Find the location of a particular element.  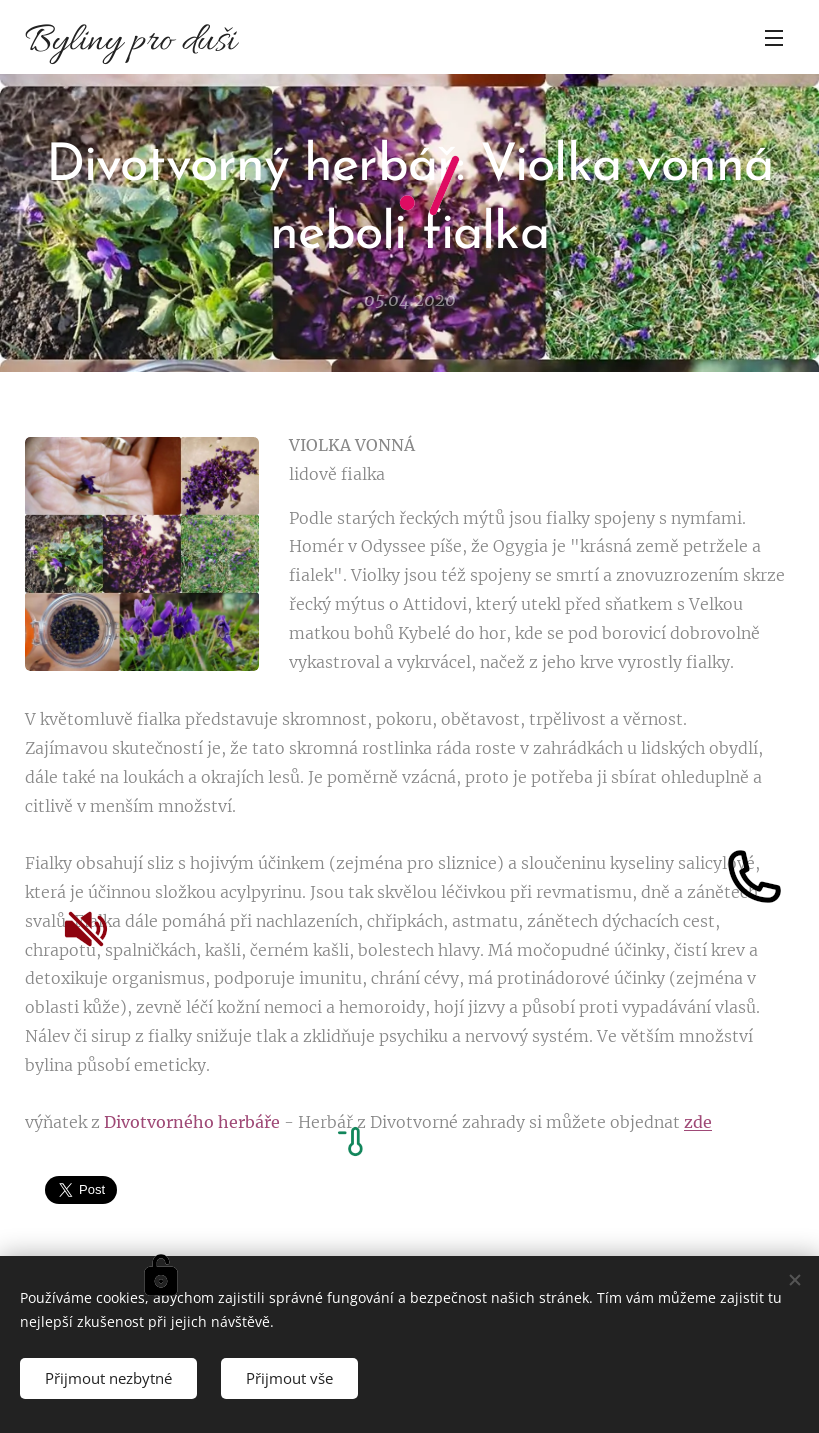

decrease temperature setting is located at coordinates (352, 1141).